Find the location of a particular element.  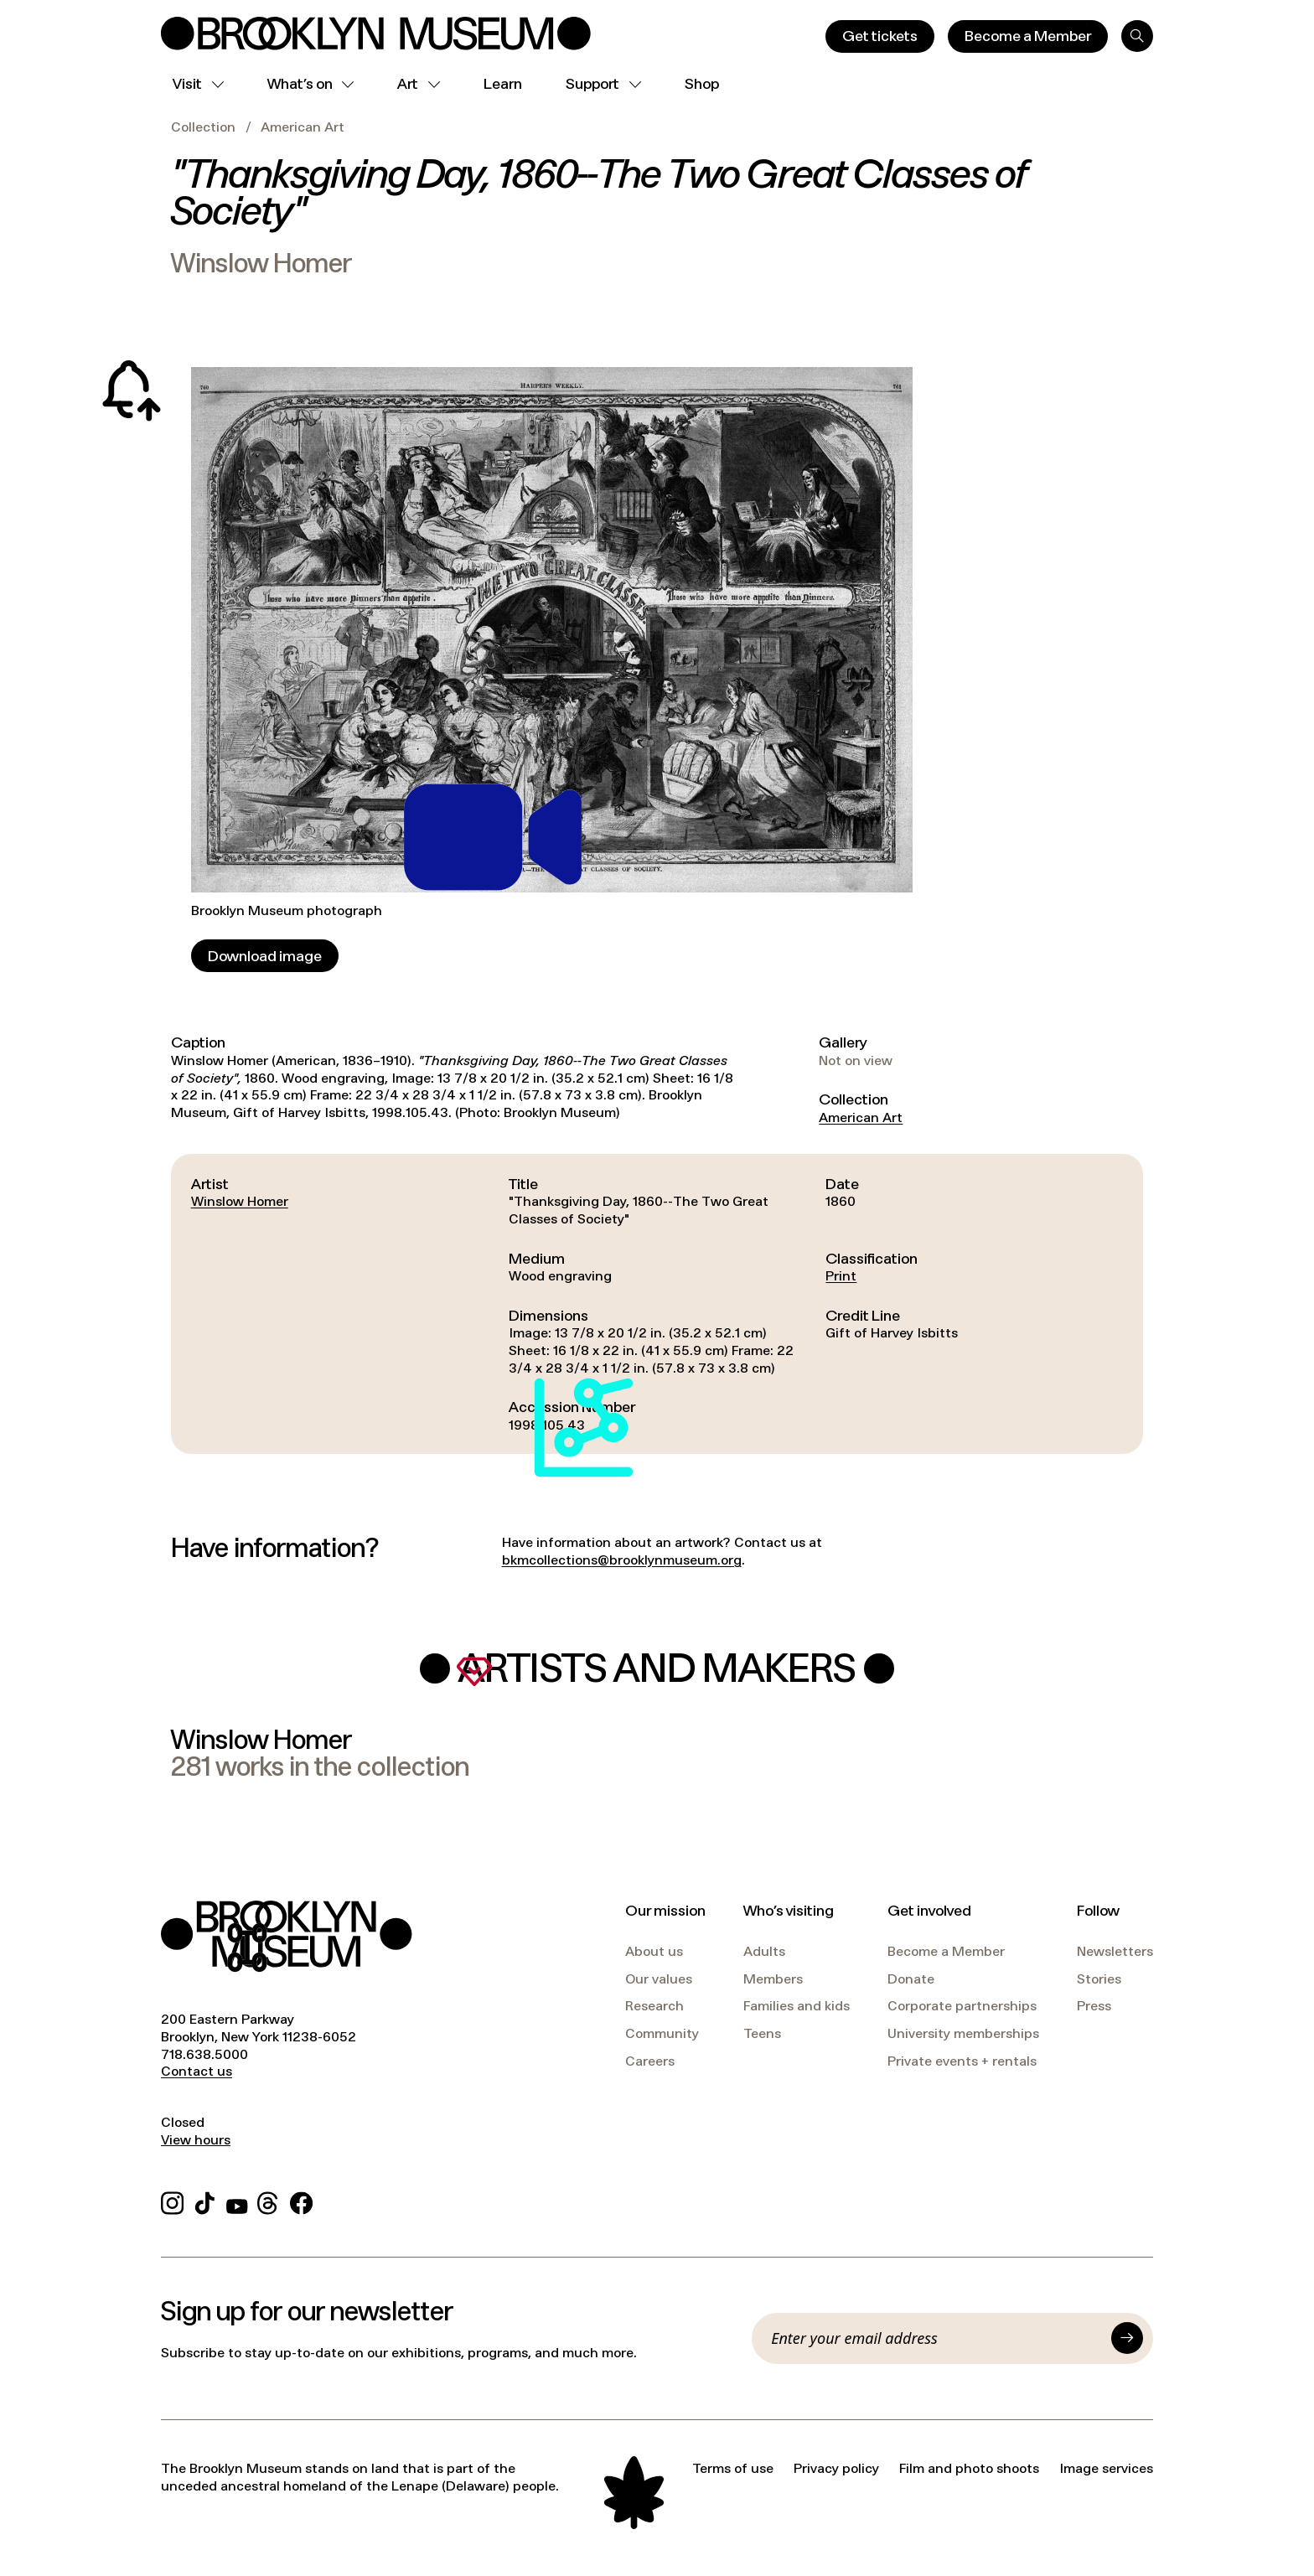

start a video call is located at coordinates (493, 837).